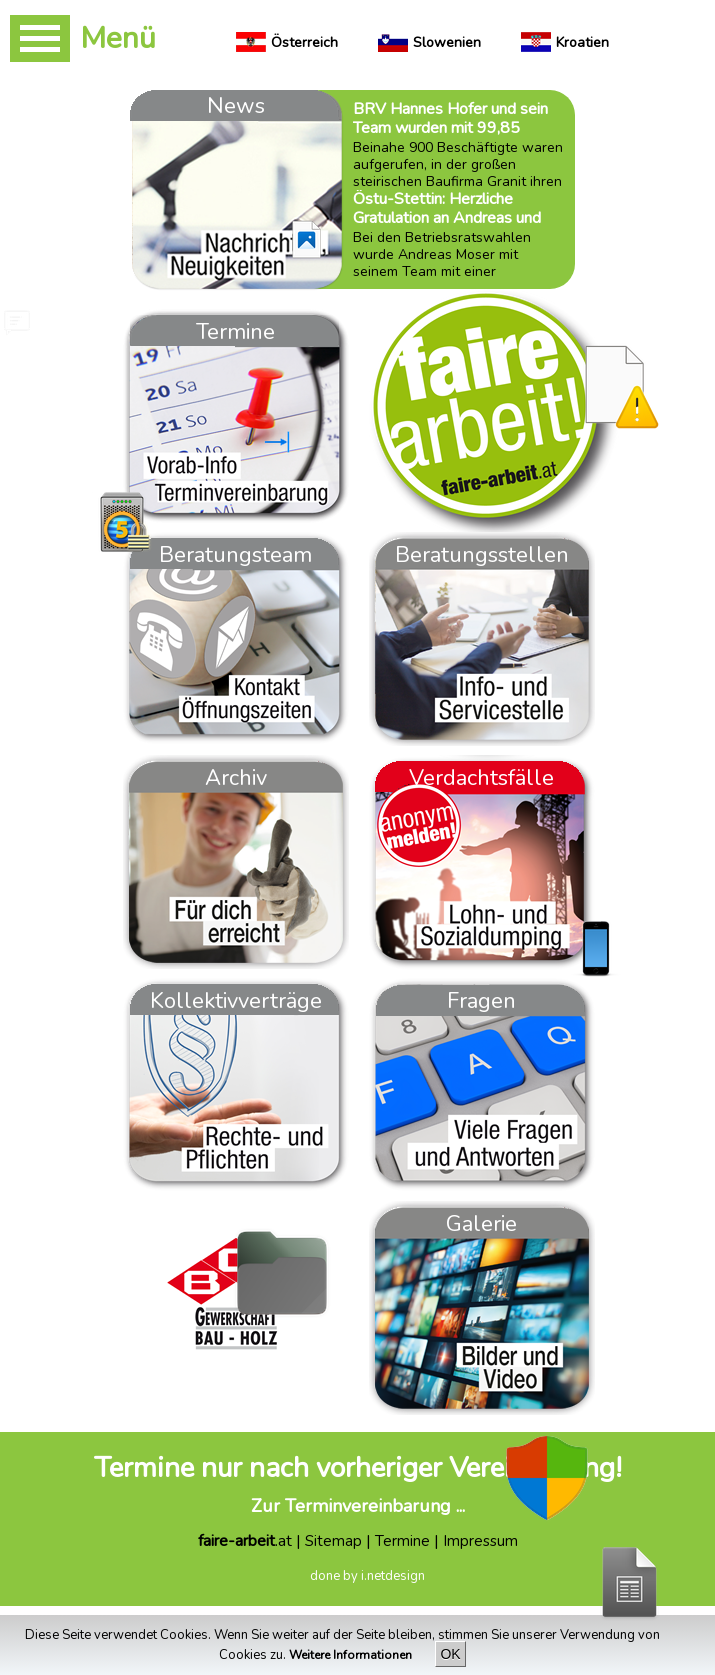 This screenshot has width=715, height=1675. I want to click on neochat messaging app system tray icon, so click(17, 323).